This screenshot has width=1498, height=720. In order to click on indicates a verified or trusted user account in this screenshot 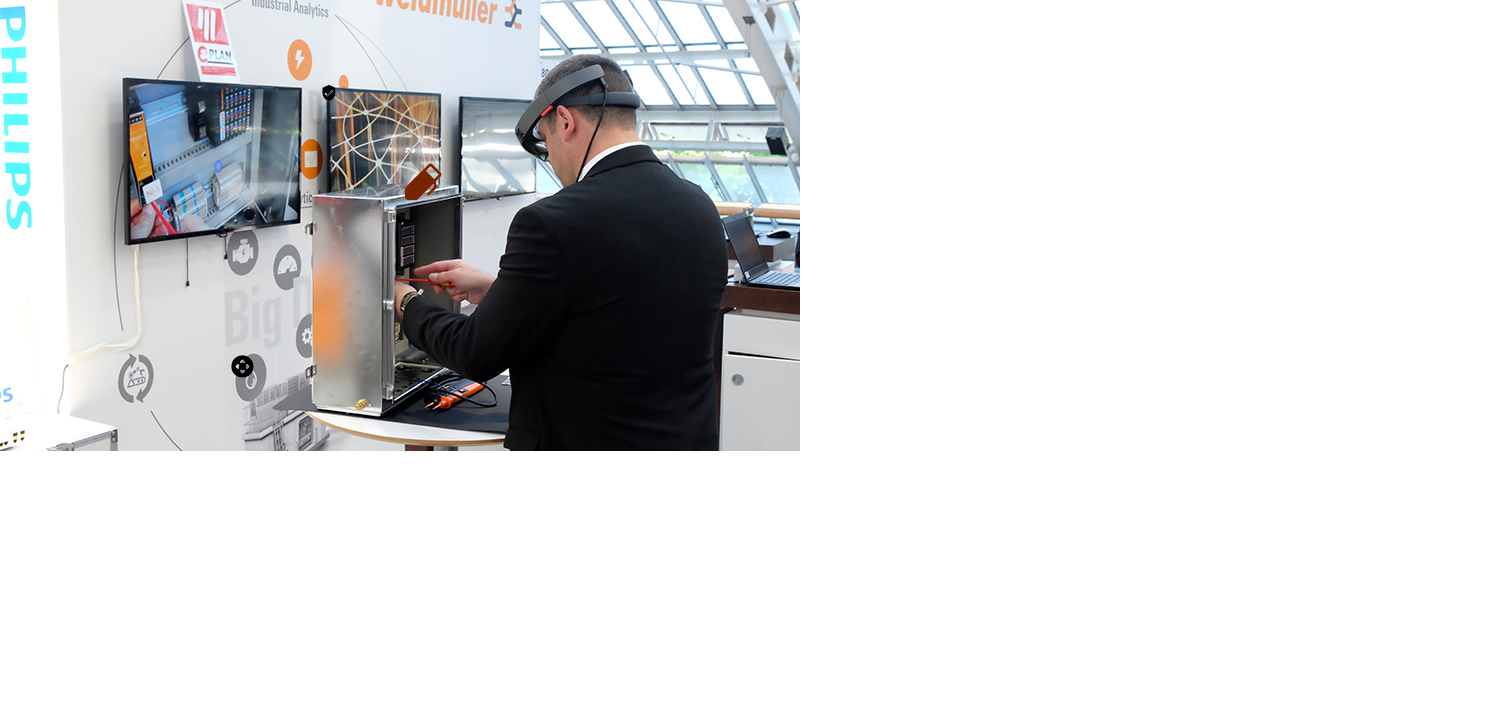, I will do `click(329, 93)`.